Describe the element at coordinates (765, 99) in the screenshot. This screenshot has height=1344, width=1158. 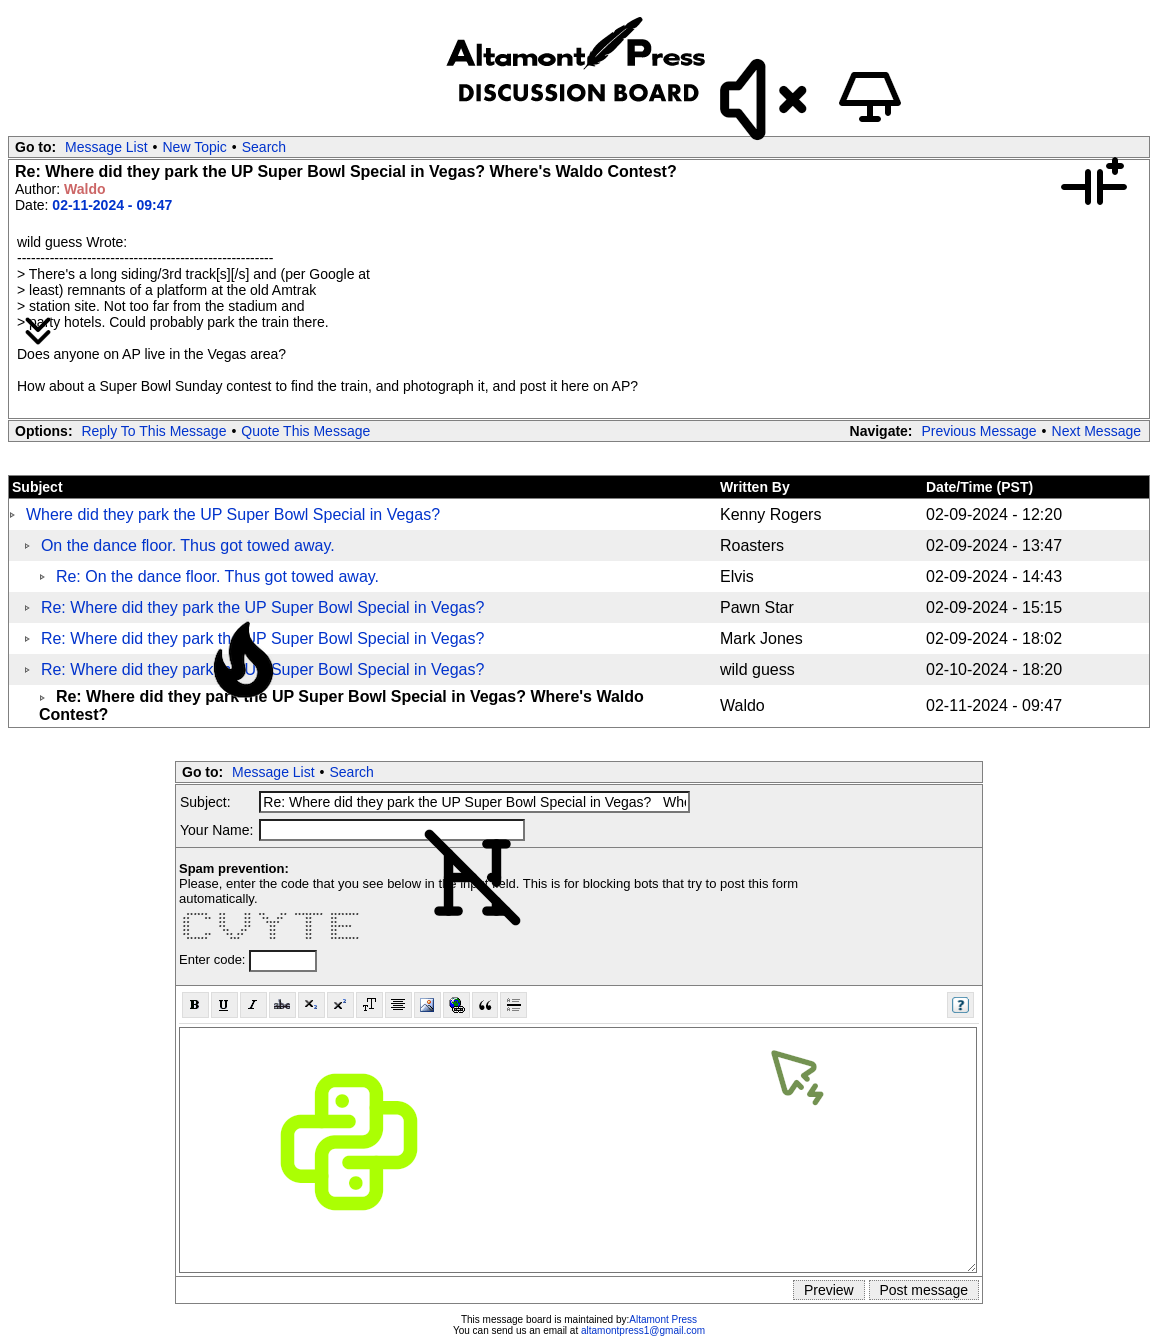
I see `mute audio or sound` at that location.